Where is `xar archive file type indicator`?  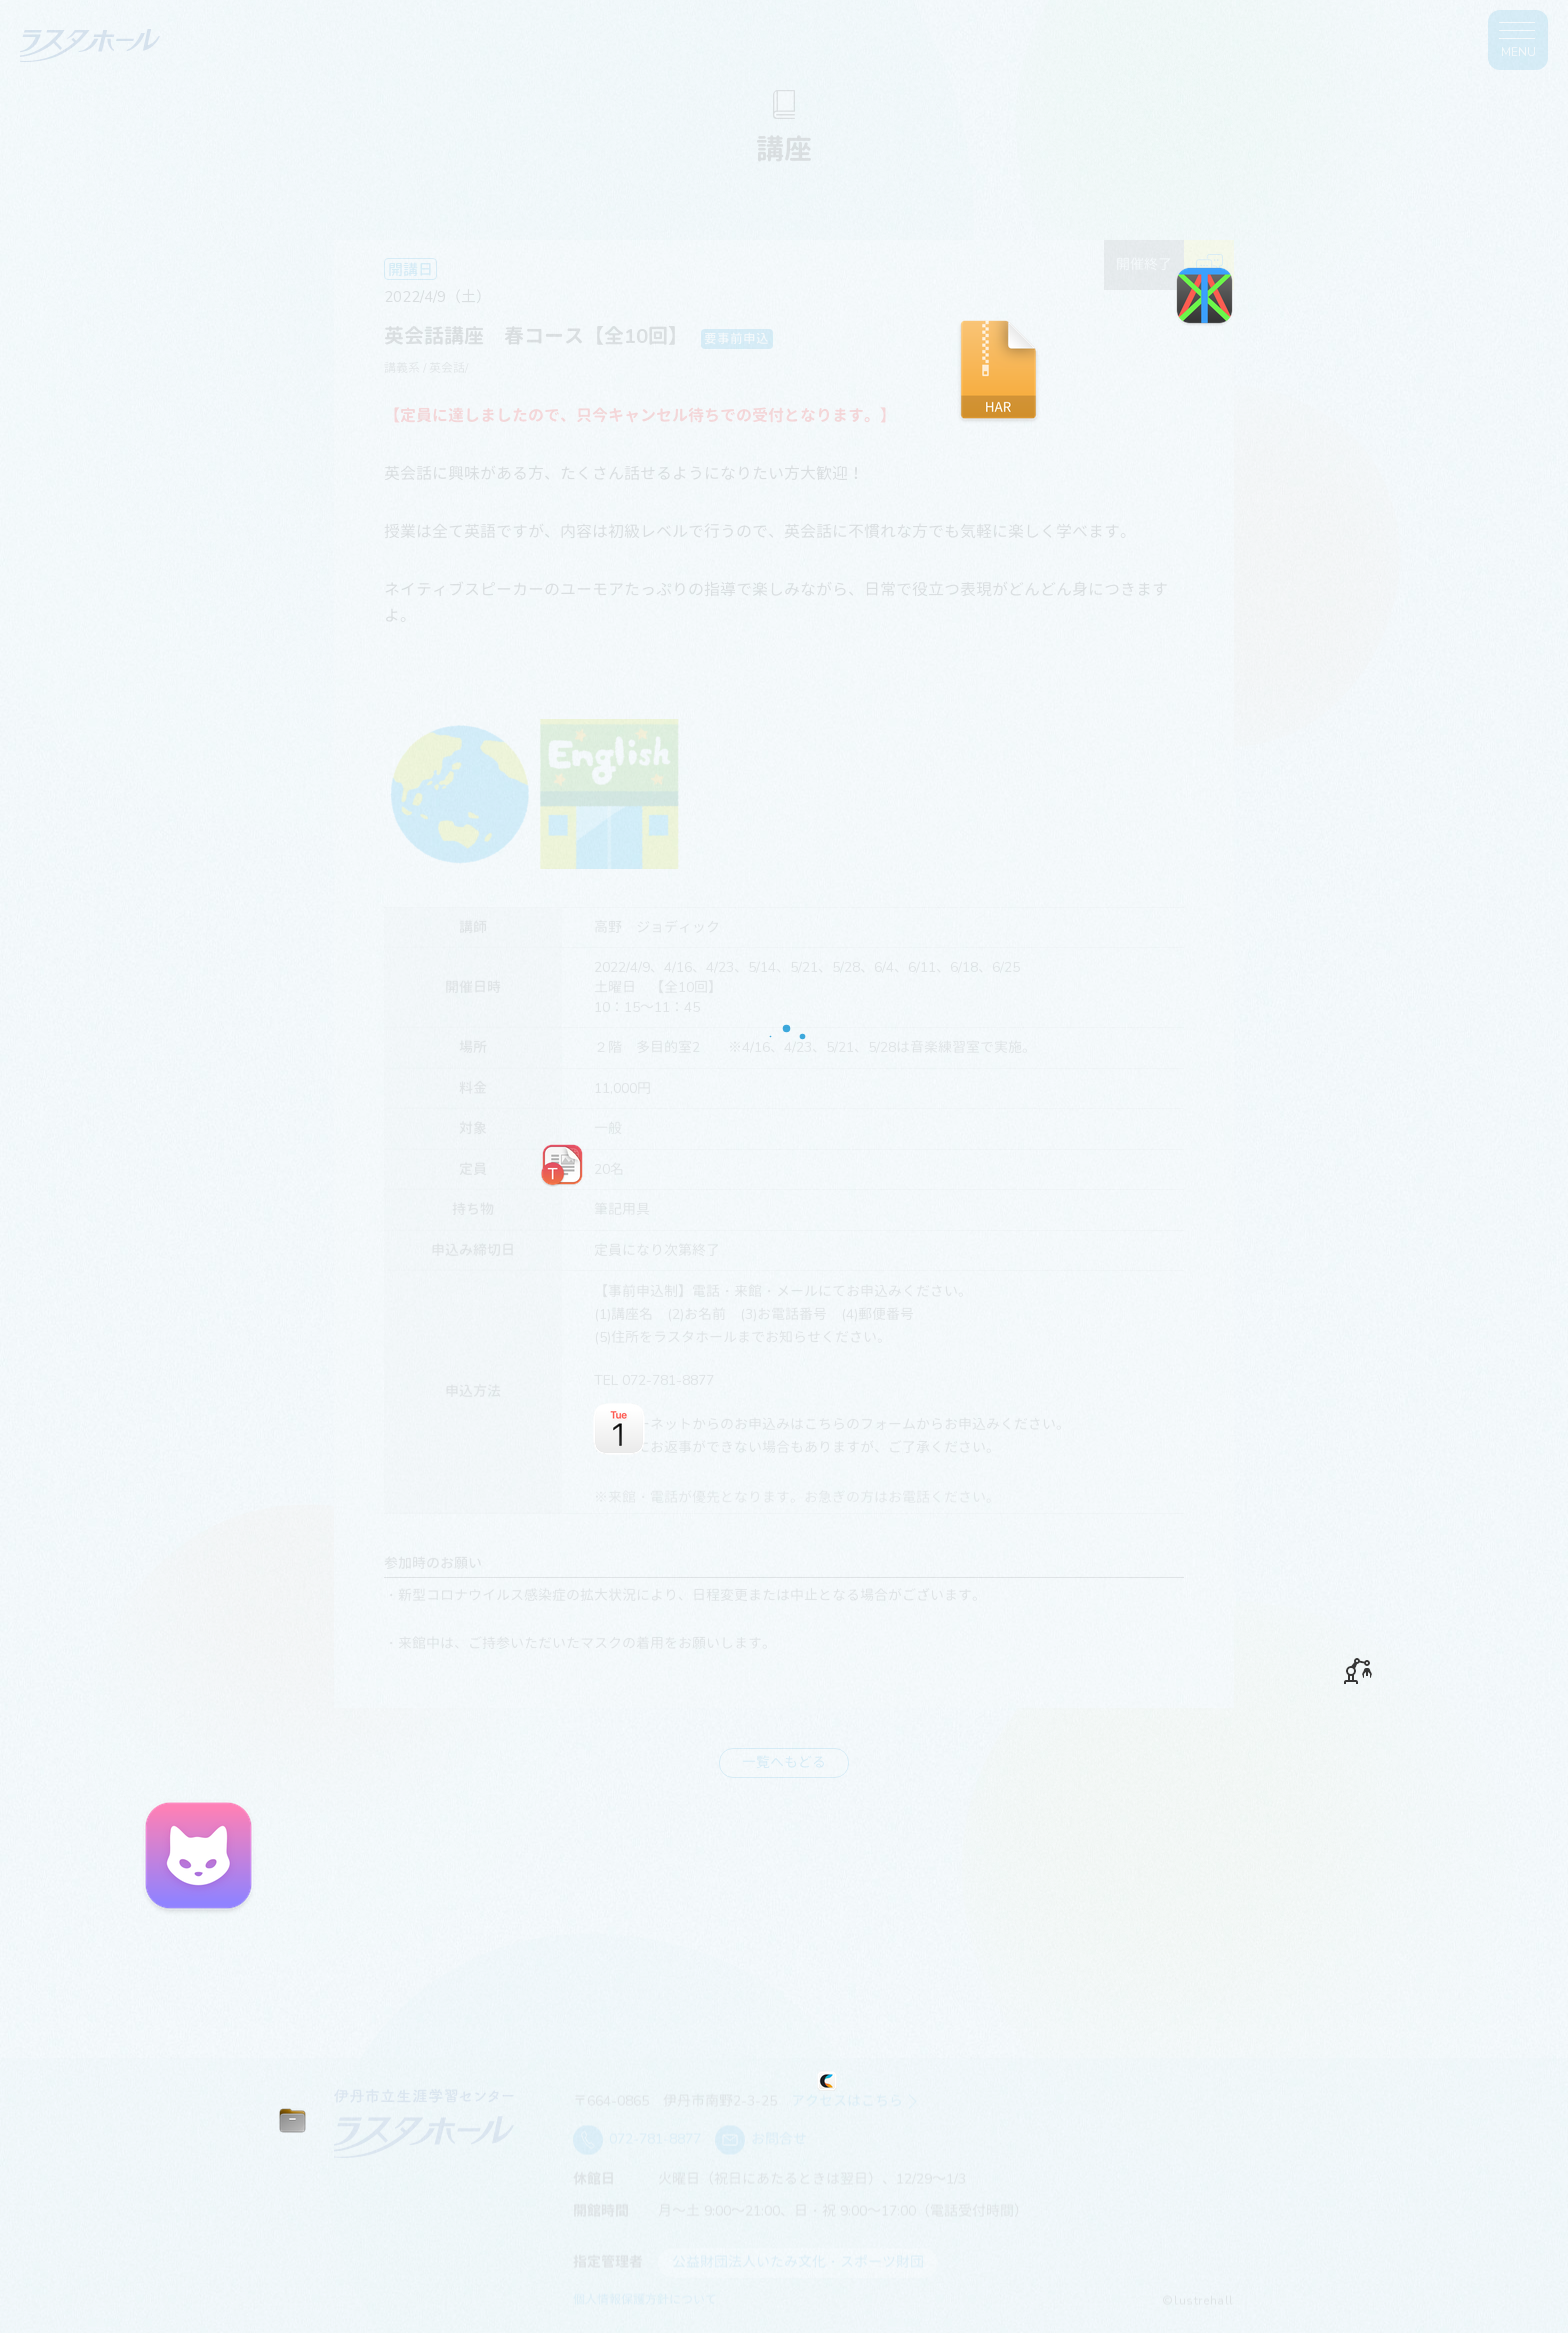
xar archive file type indicator is located at coordinates (998, 371).